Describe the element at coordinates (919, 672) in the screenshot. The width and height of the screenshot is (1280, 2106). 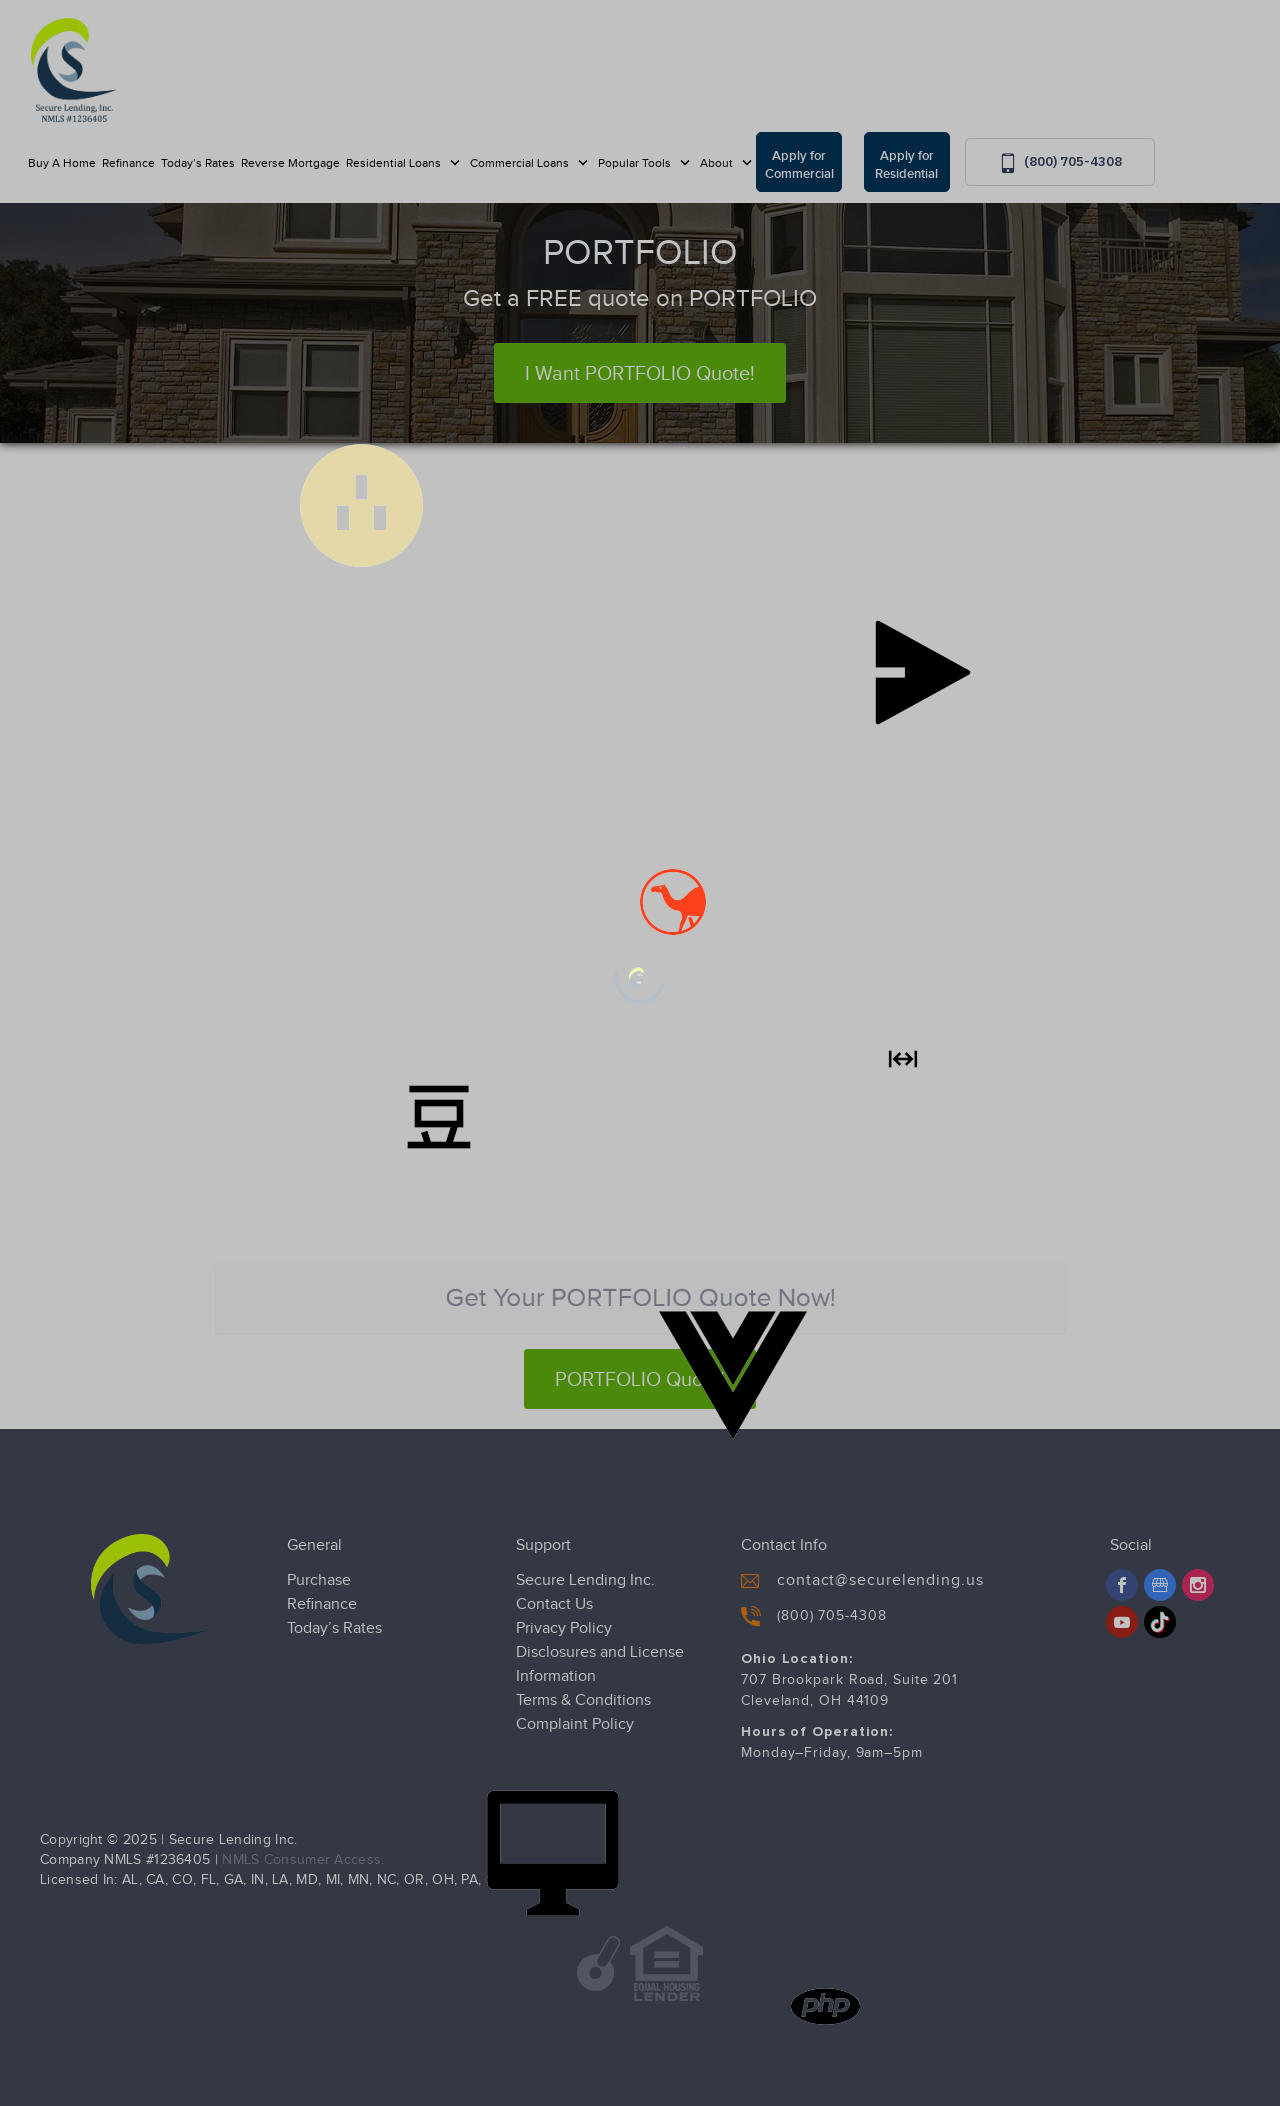
I see `send a message or submit content` at that location.